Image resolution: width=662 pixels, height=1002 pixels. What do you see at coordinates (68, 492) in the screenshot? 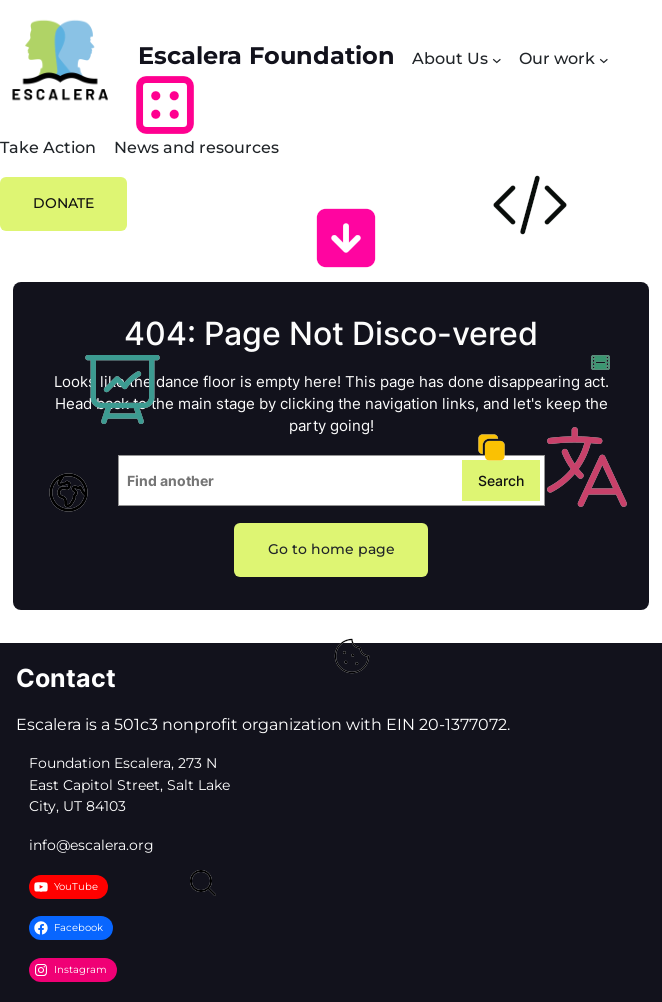
I see `switch to international or regional settings` at bounding box center [68, 492].